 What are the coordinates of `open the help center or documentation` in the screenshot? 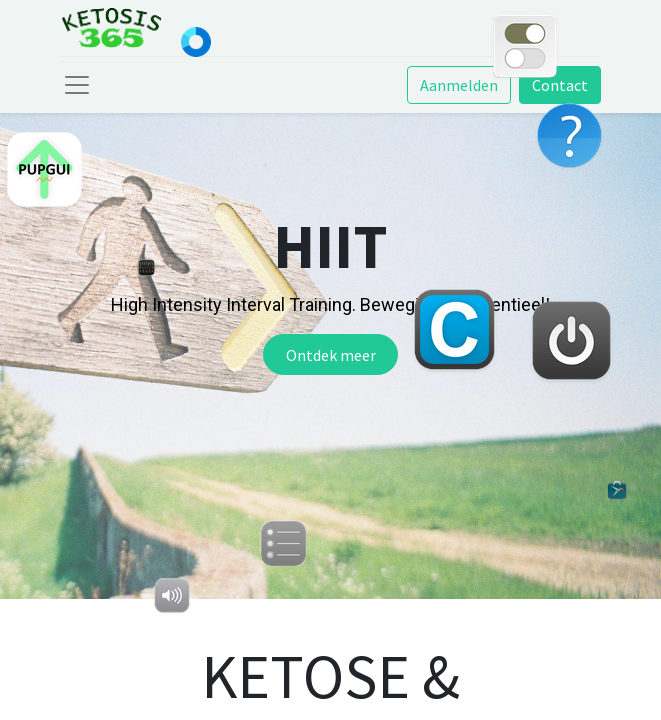 It's located at (569, 135).